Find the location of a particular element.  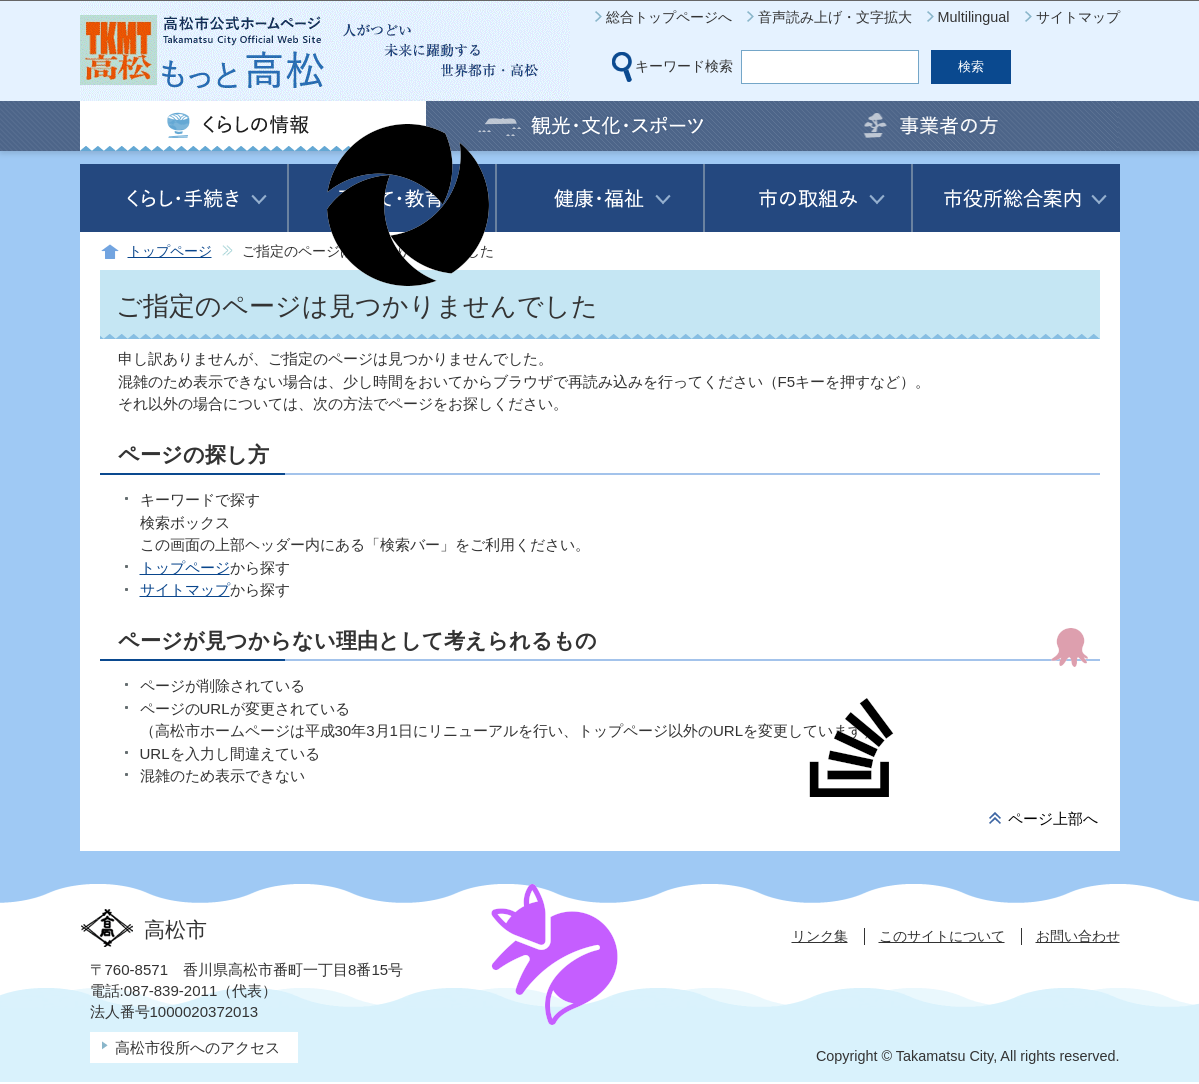

Octopus Deploy logo is located at coordinates (1069, 647).